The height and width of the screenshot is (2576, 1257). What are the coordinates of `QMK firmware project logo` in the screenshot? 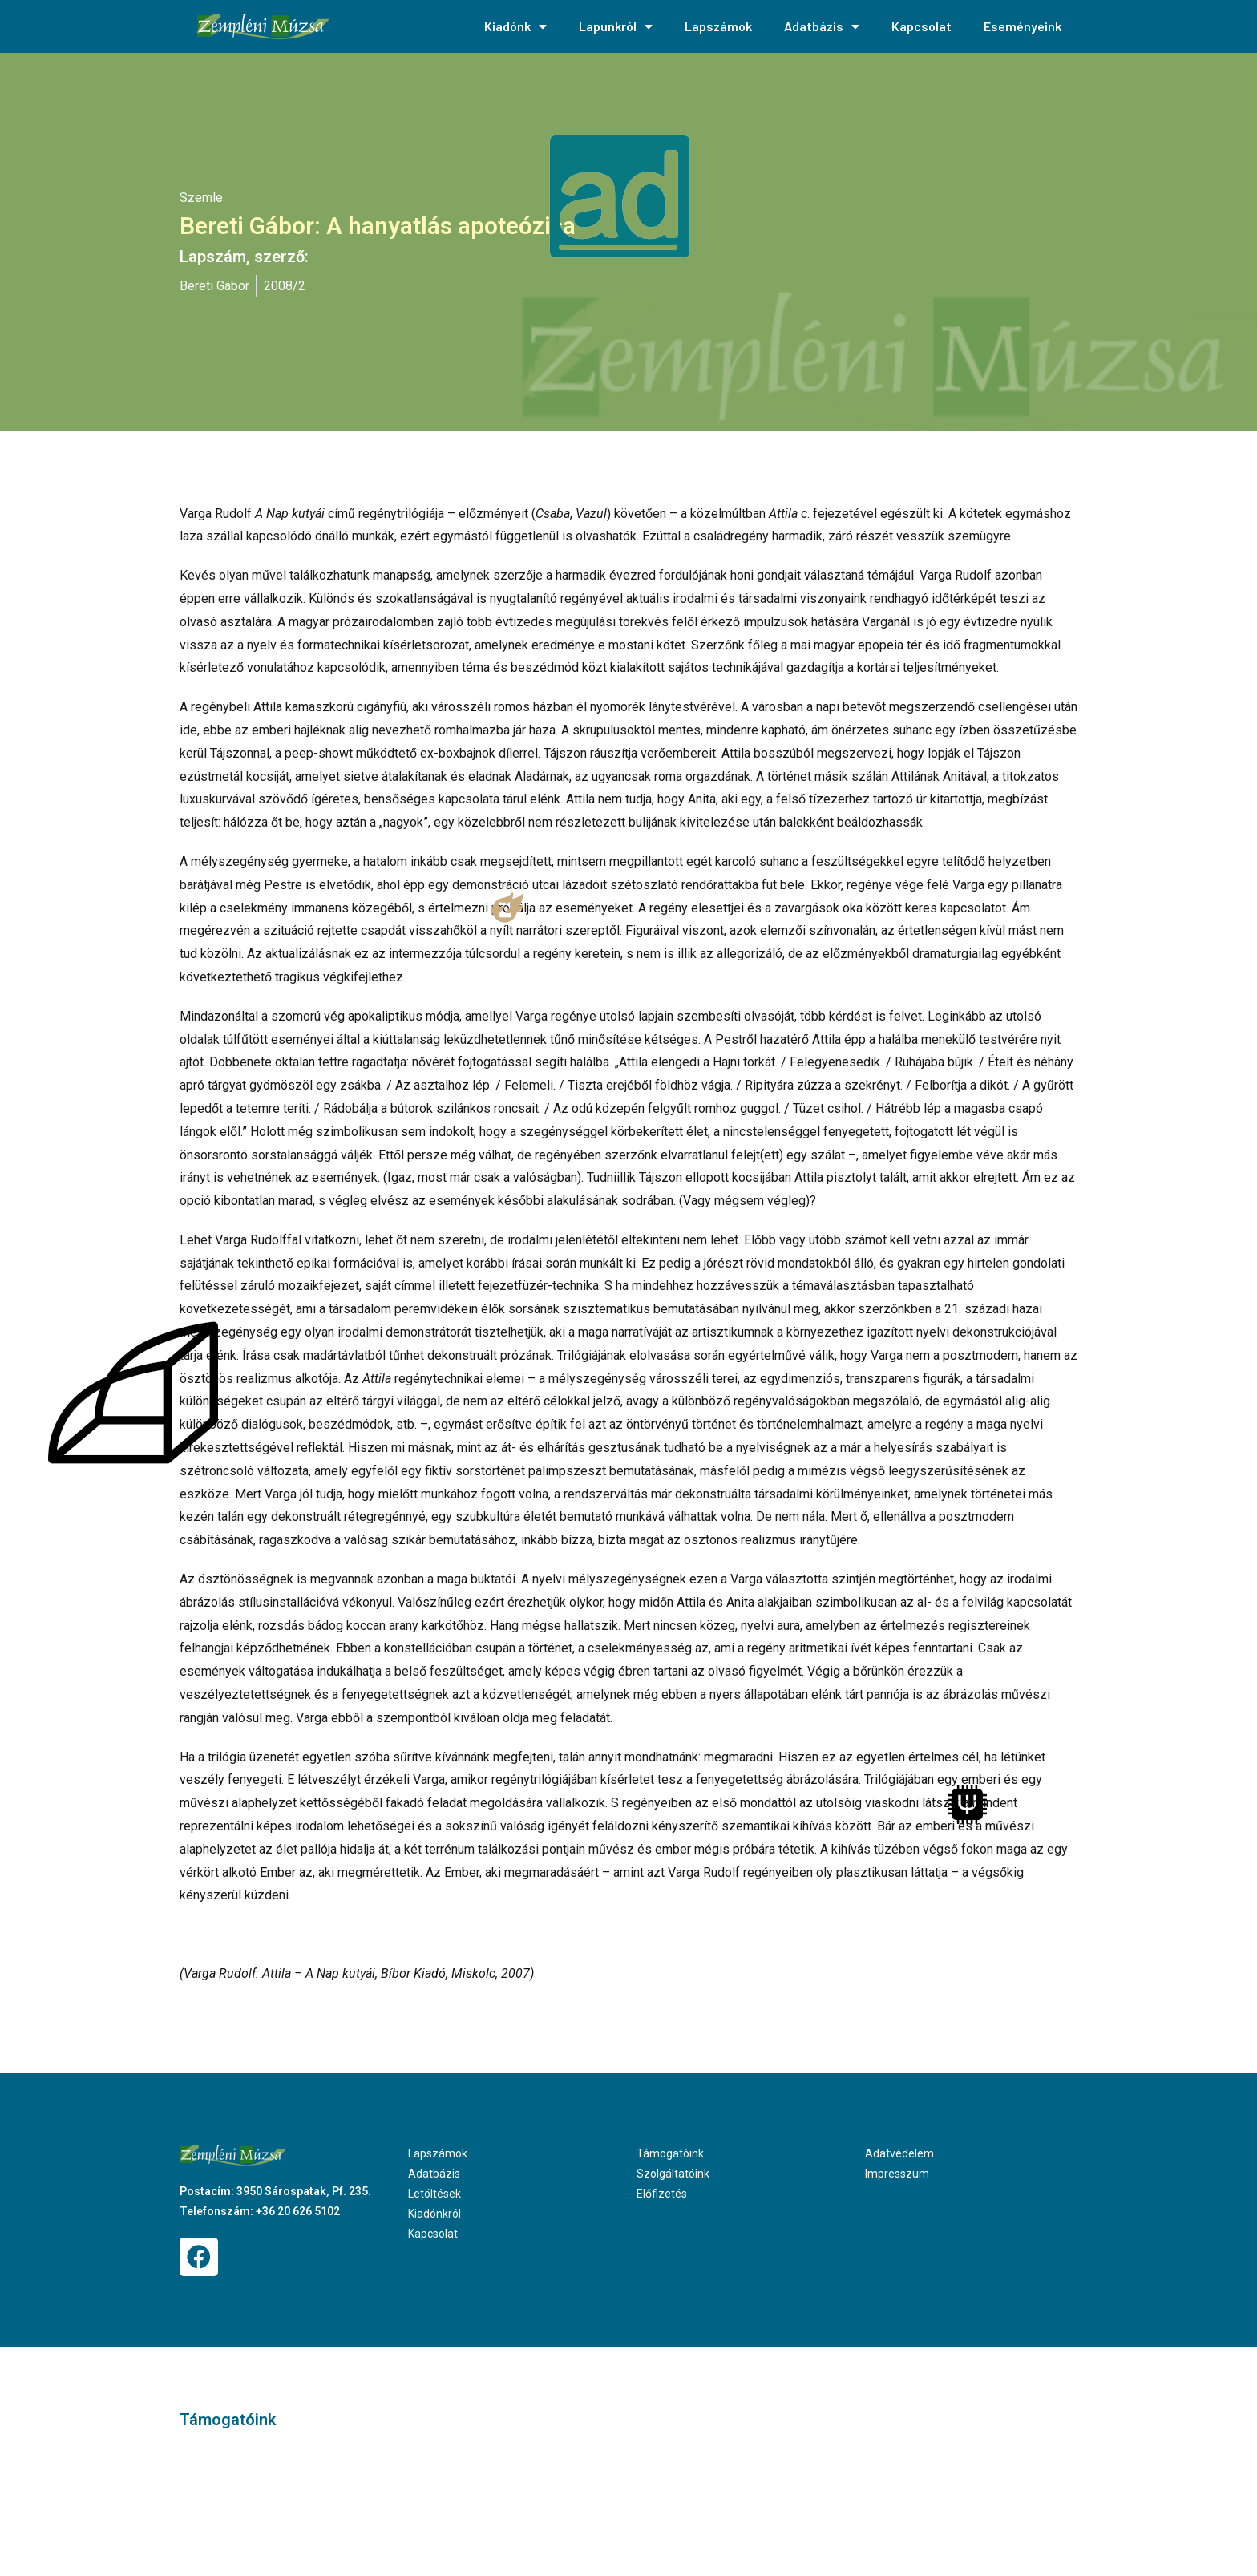 It's located at (967, 1804).